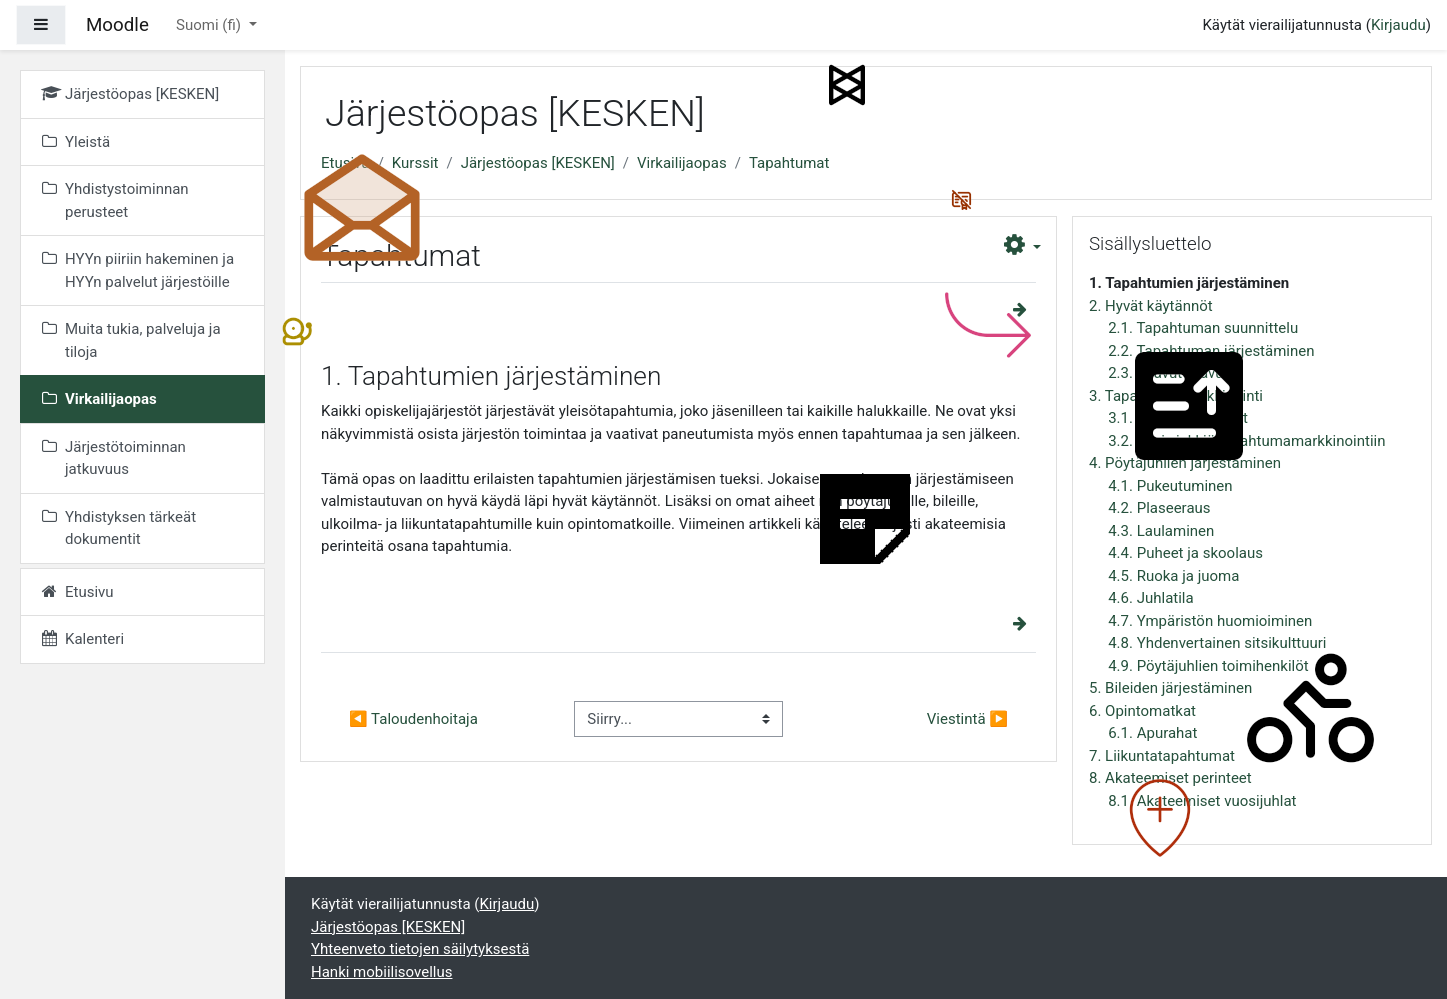 Image resolution: width=1447 pixels, height=999 pixels. I want to click on backbone.js framework logo, so click(847, 85).